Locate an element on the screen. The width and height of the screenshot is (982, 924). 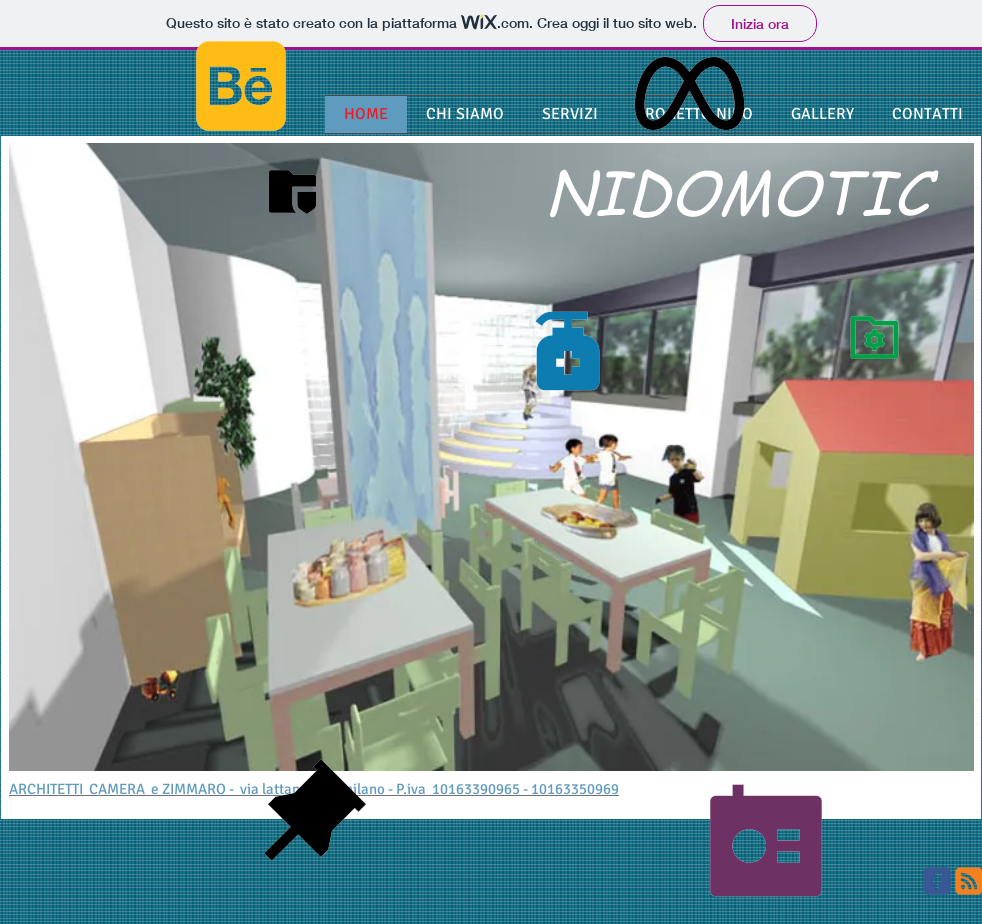
Meta company logo is located at coordinates (689, 93).